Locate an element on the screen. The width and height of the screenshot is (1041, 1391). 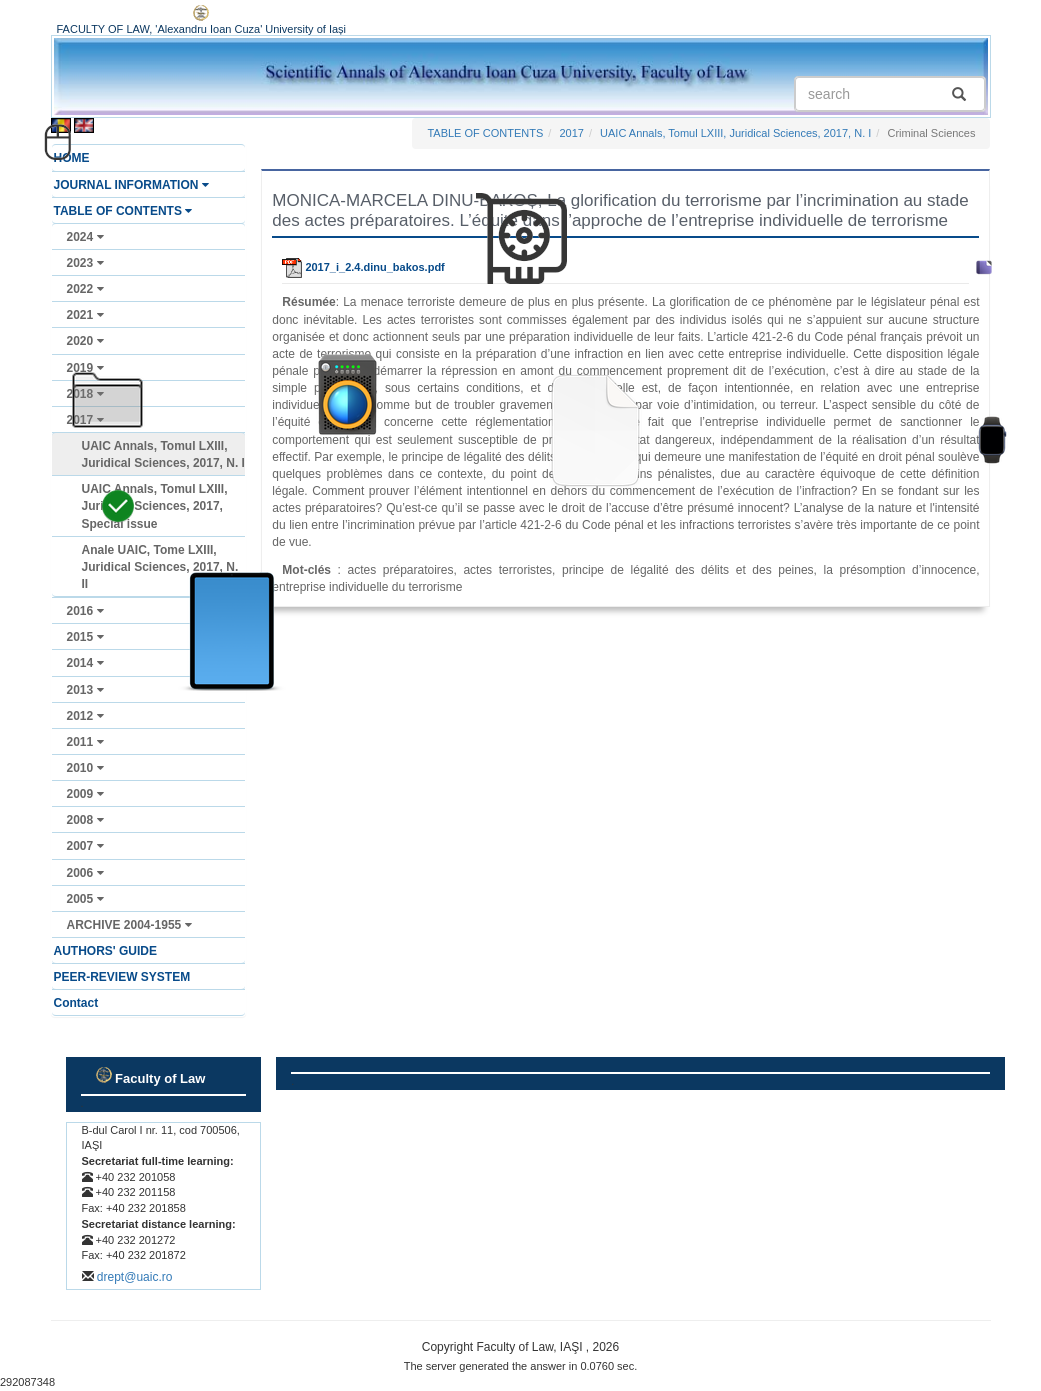
view graphics card information is located at coordinates (521, 238).